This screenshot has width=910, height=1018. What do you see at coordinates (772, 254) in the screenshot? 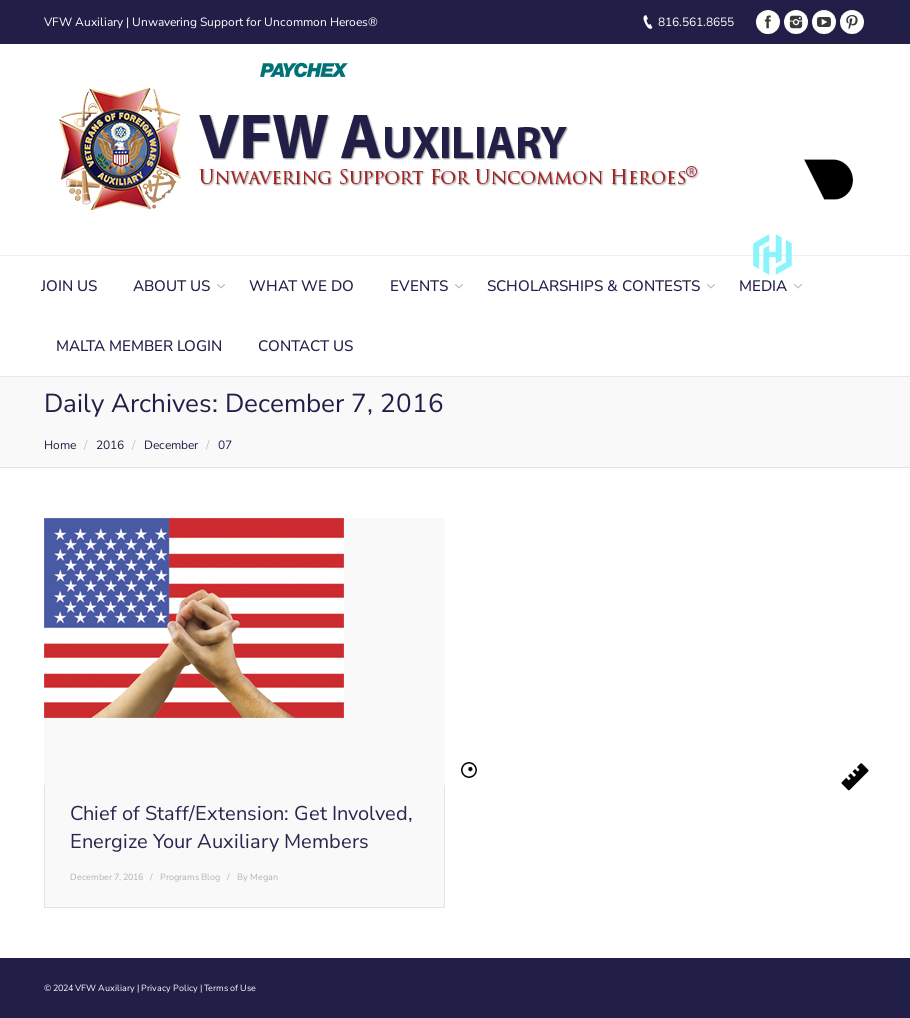
I see `HashiCorp company logo` at bounding box center [772, 254].